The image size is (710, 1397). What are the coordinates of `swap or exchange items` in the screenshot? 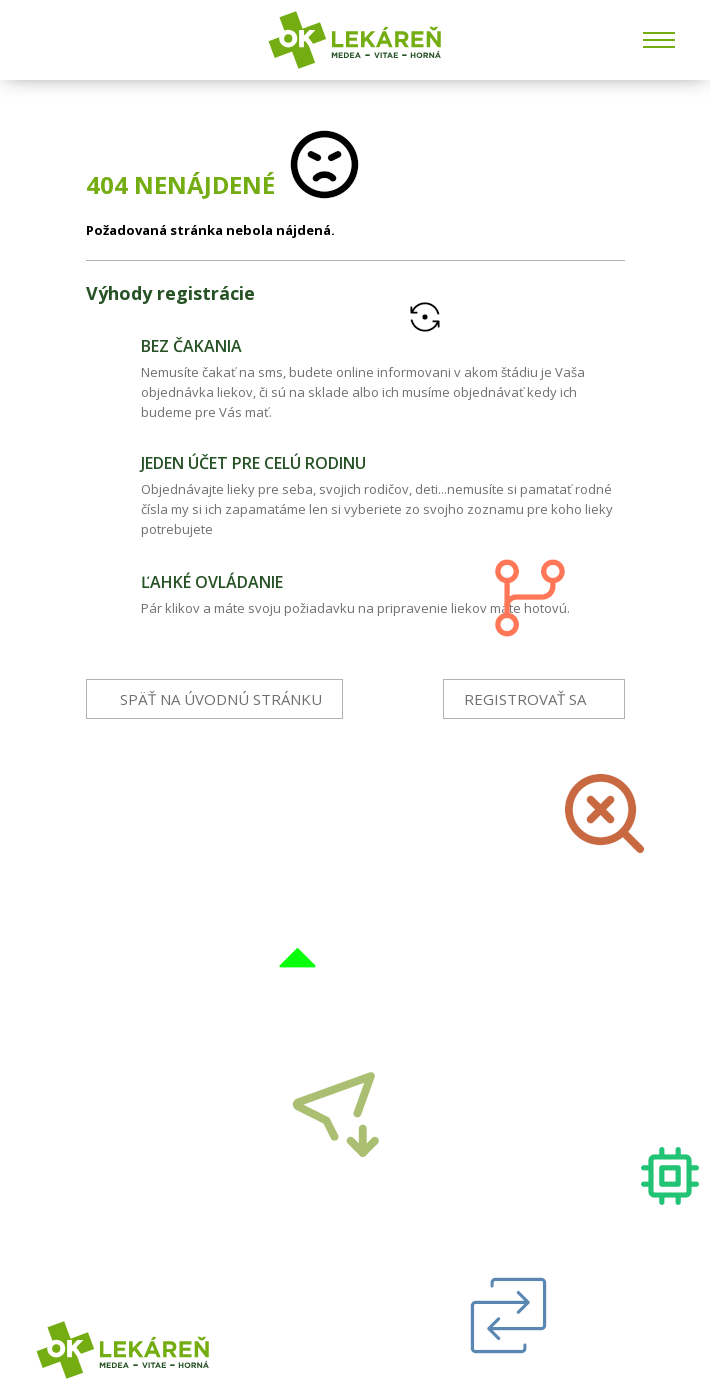 It's located at (508, 1315).